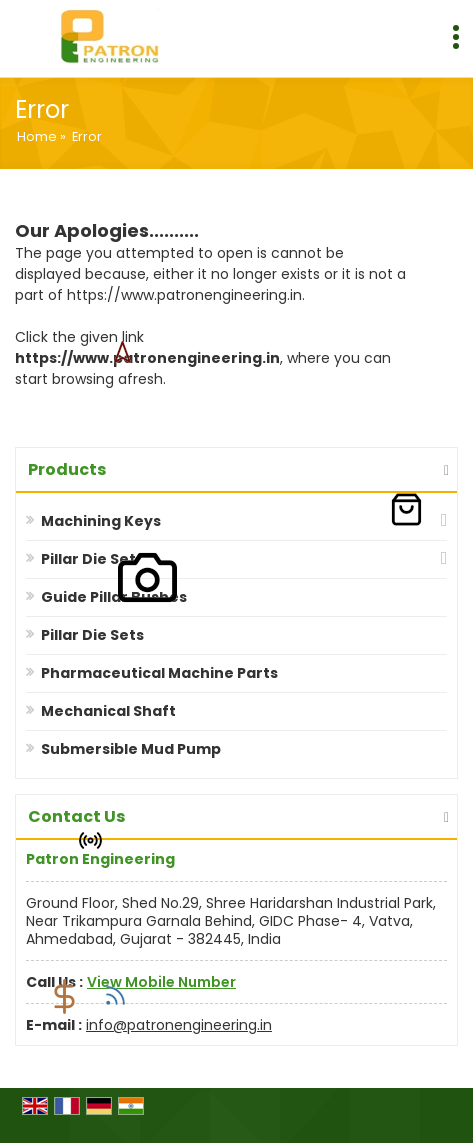  I want to click on view your shopping cart, so click(406, 509).